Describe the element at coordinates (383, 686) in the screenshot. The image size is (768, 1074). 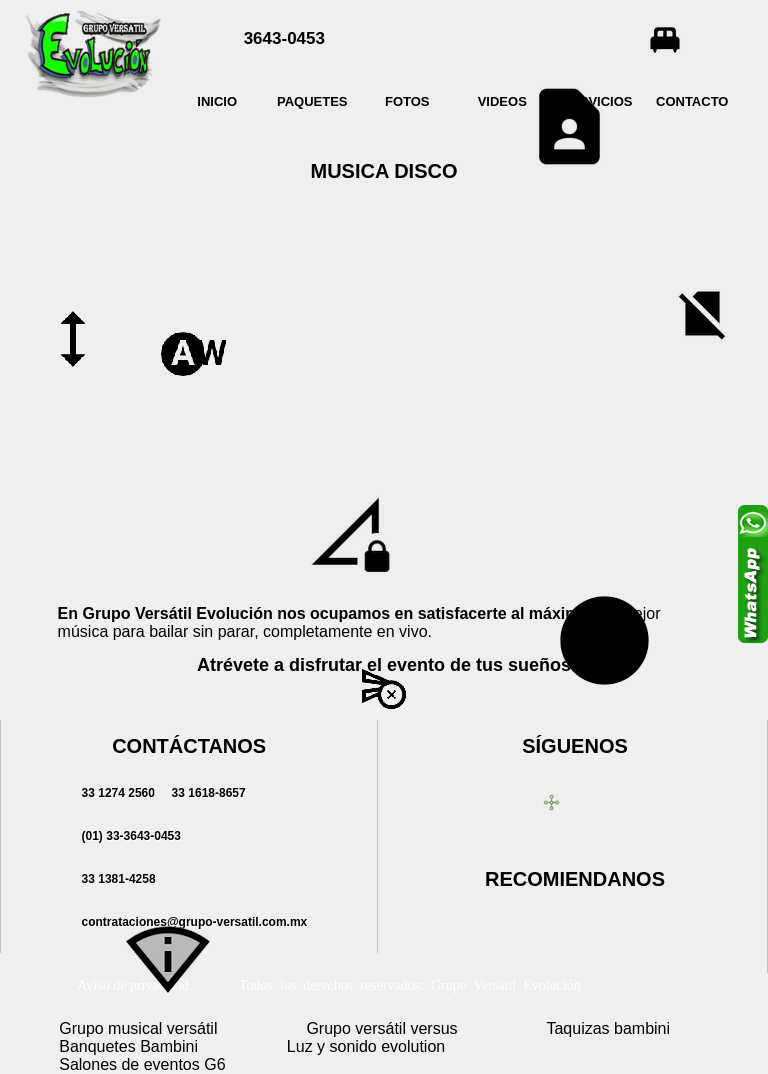
I see `cancel a scheduled message` at that location.